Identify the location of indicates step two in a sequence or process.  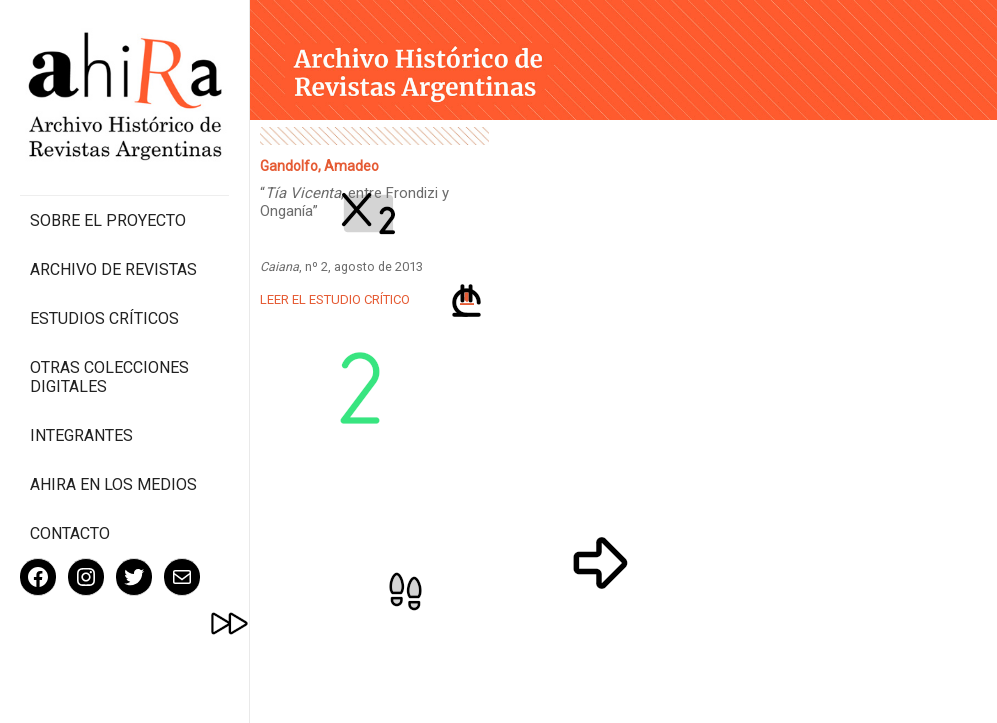
(360, 388).